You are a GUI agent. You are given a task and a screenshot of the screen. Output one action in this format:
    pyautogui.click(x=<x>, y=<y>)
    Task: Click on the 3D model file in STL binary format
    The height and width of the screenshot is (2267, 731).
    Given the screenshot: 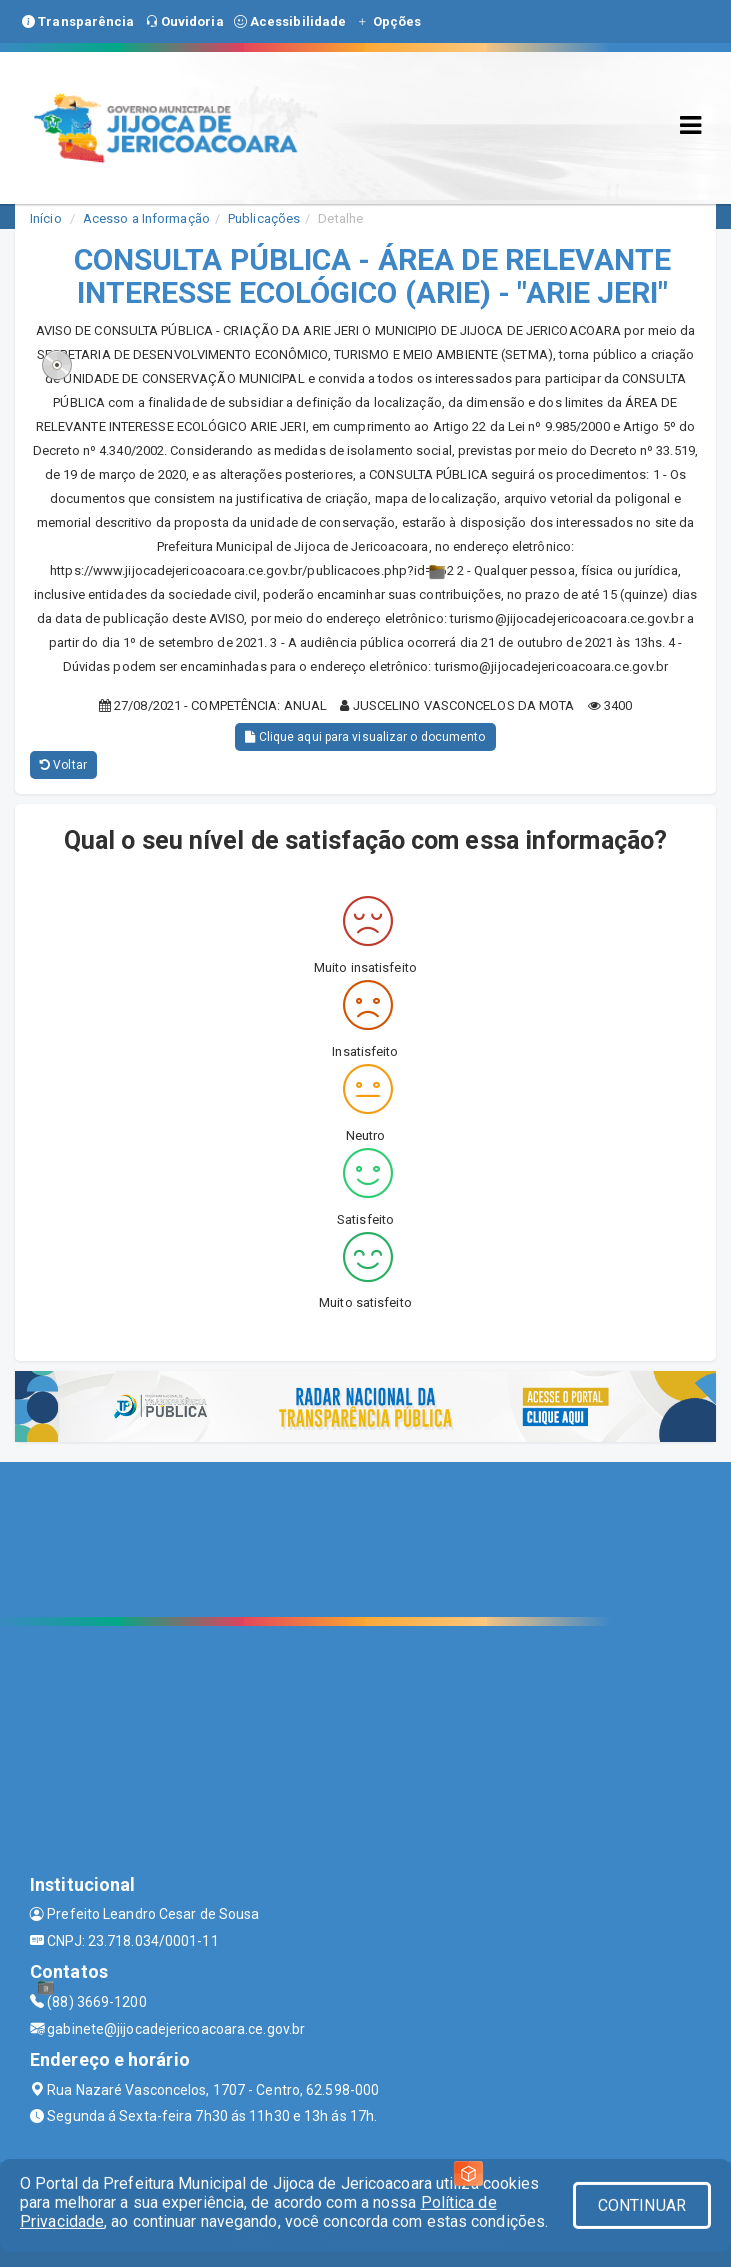 What is the action you would take?
    pyautogui.click(x=468, y=2172)
    